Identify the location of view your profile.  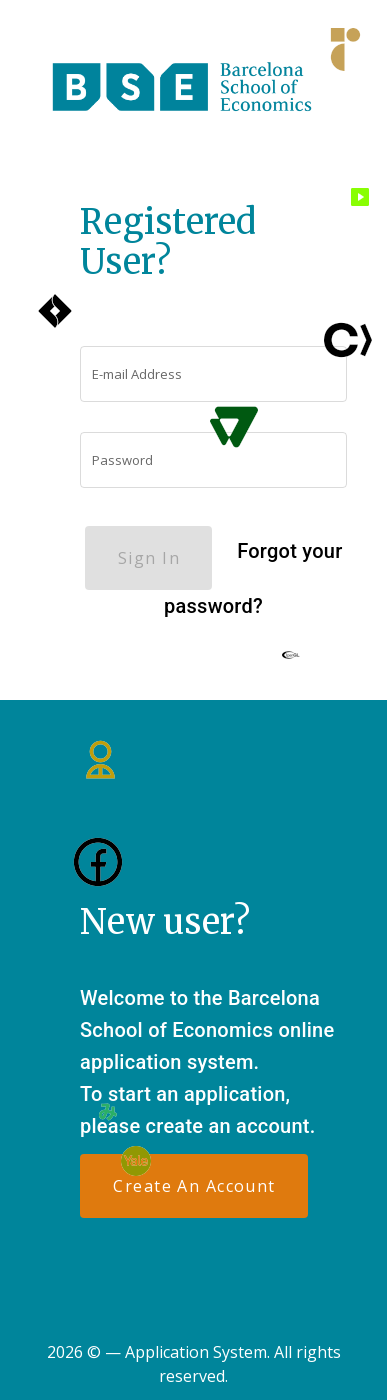
(100, 760).